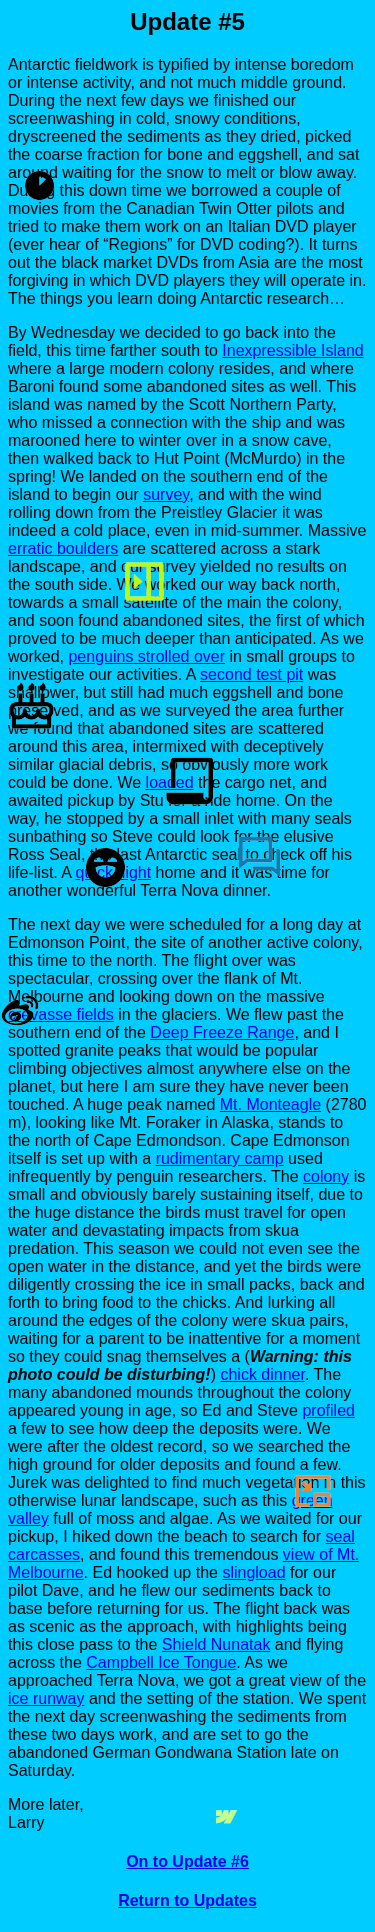  What do you see at coordinates (192, 781) in the screenshot?
I see `view document or paper file` at bounding box center [192, 781].